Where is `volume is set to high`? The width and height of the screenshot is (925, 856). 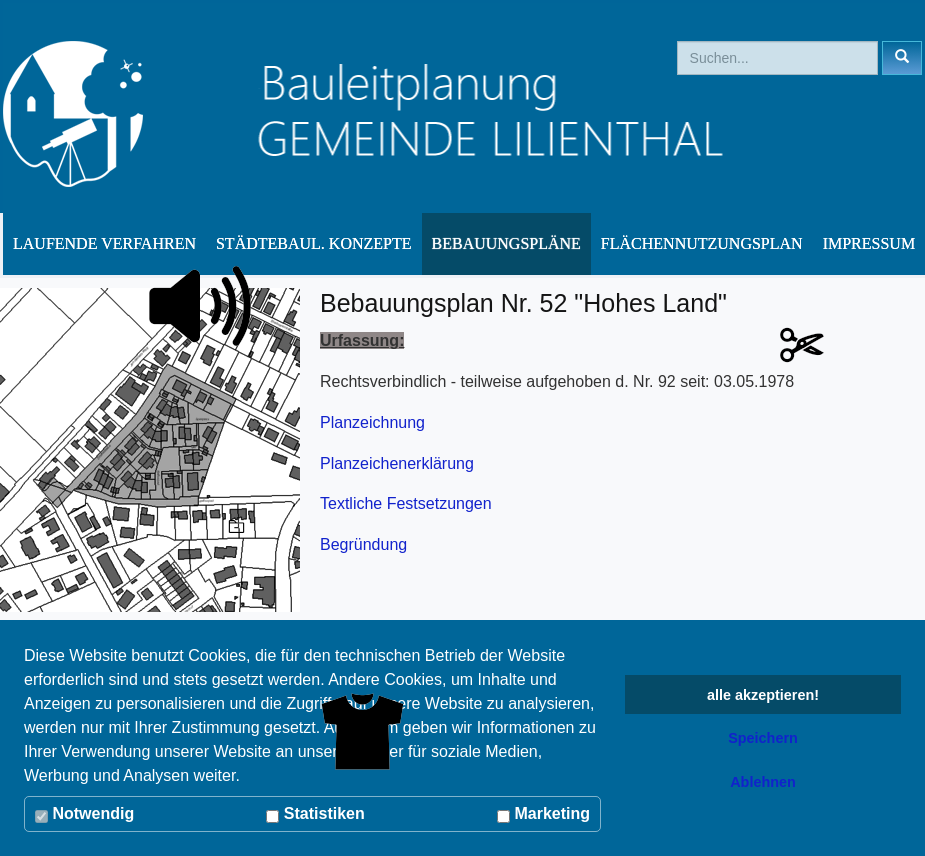 volume is set to high is located at coordinates (200, 306).